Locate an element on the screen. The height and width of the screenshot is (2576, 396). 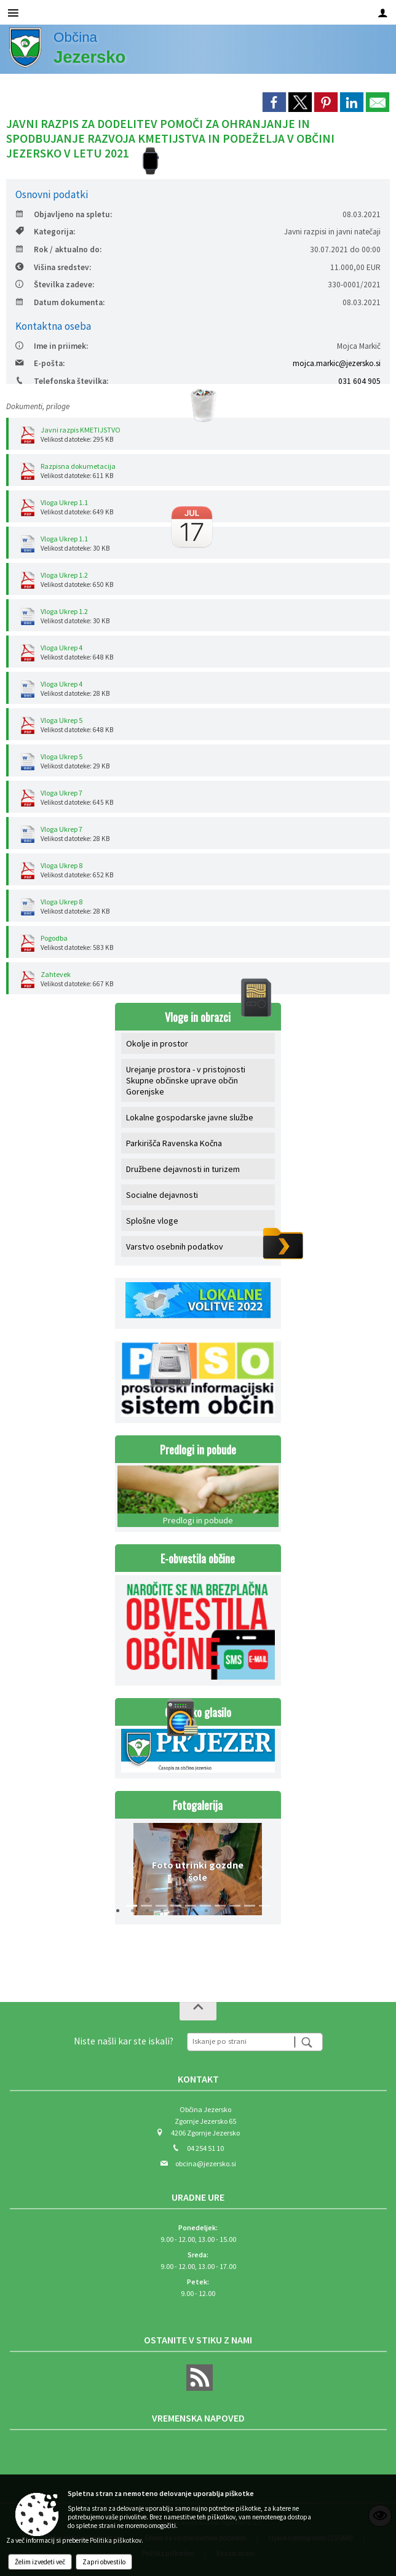
locked RAID 0 storage array is located at coordinates (180, 1717).